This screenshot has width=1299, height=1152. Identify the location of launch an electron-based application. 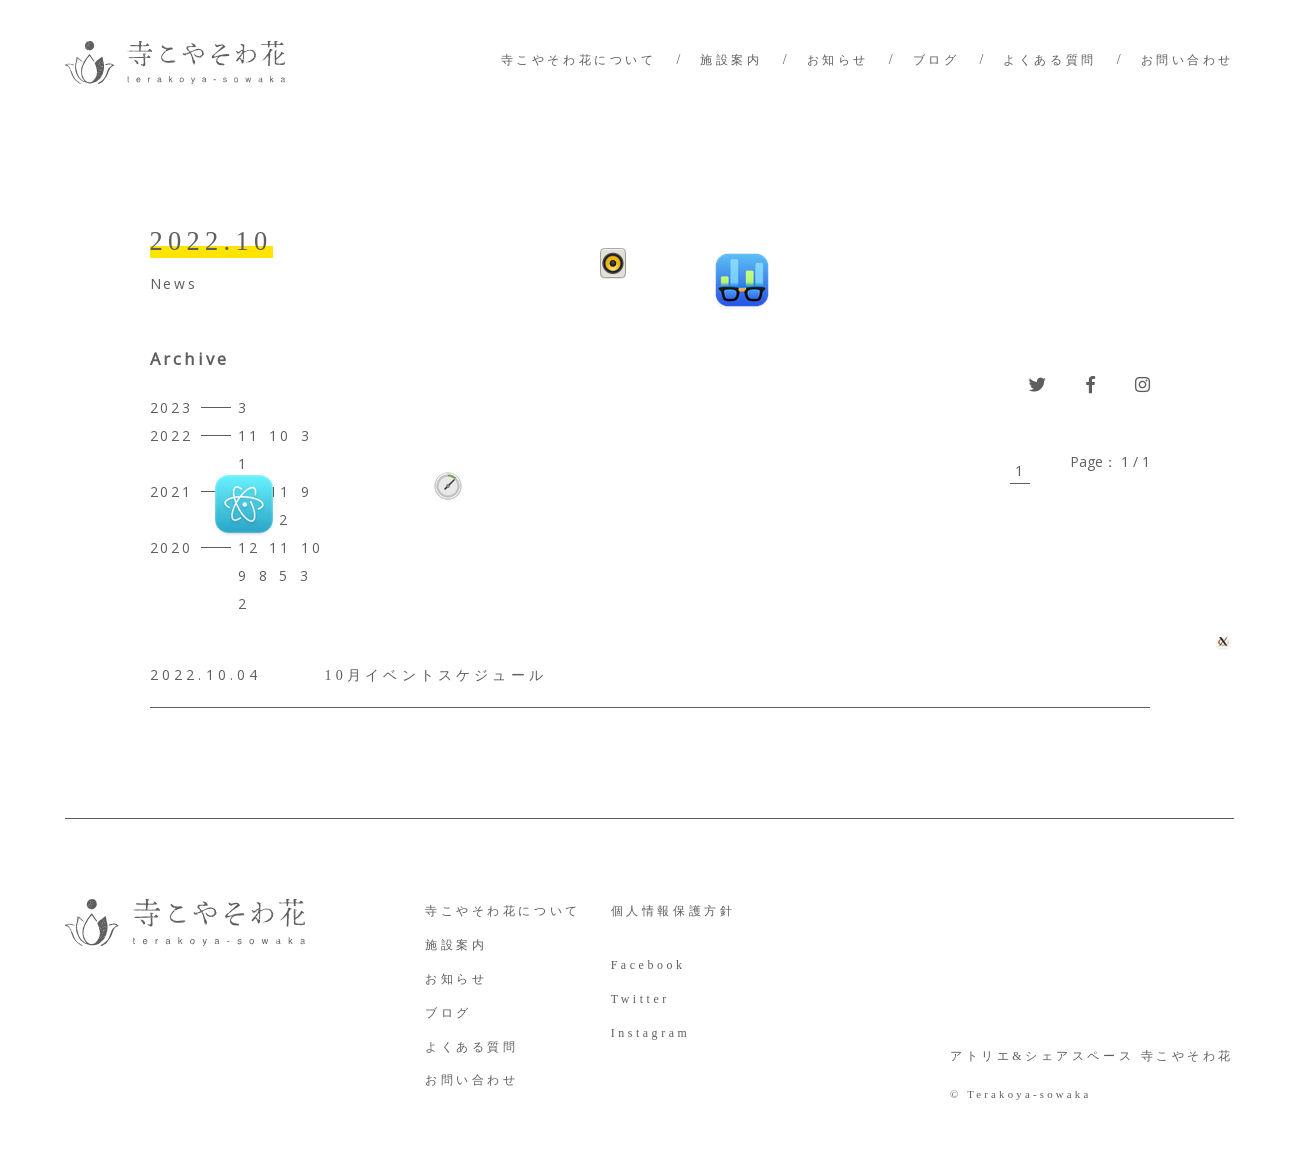
(244, 504).